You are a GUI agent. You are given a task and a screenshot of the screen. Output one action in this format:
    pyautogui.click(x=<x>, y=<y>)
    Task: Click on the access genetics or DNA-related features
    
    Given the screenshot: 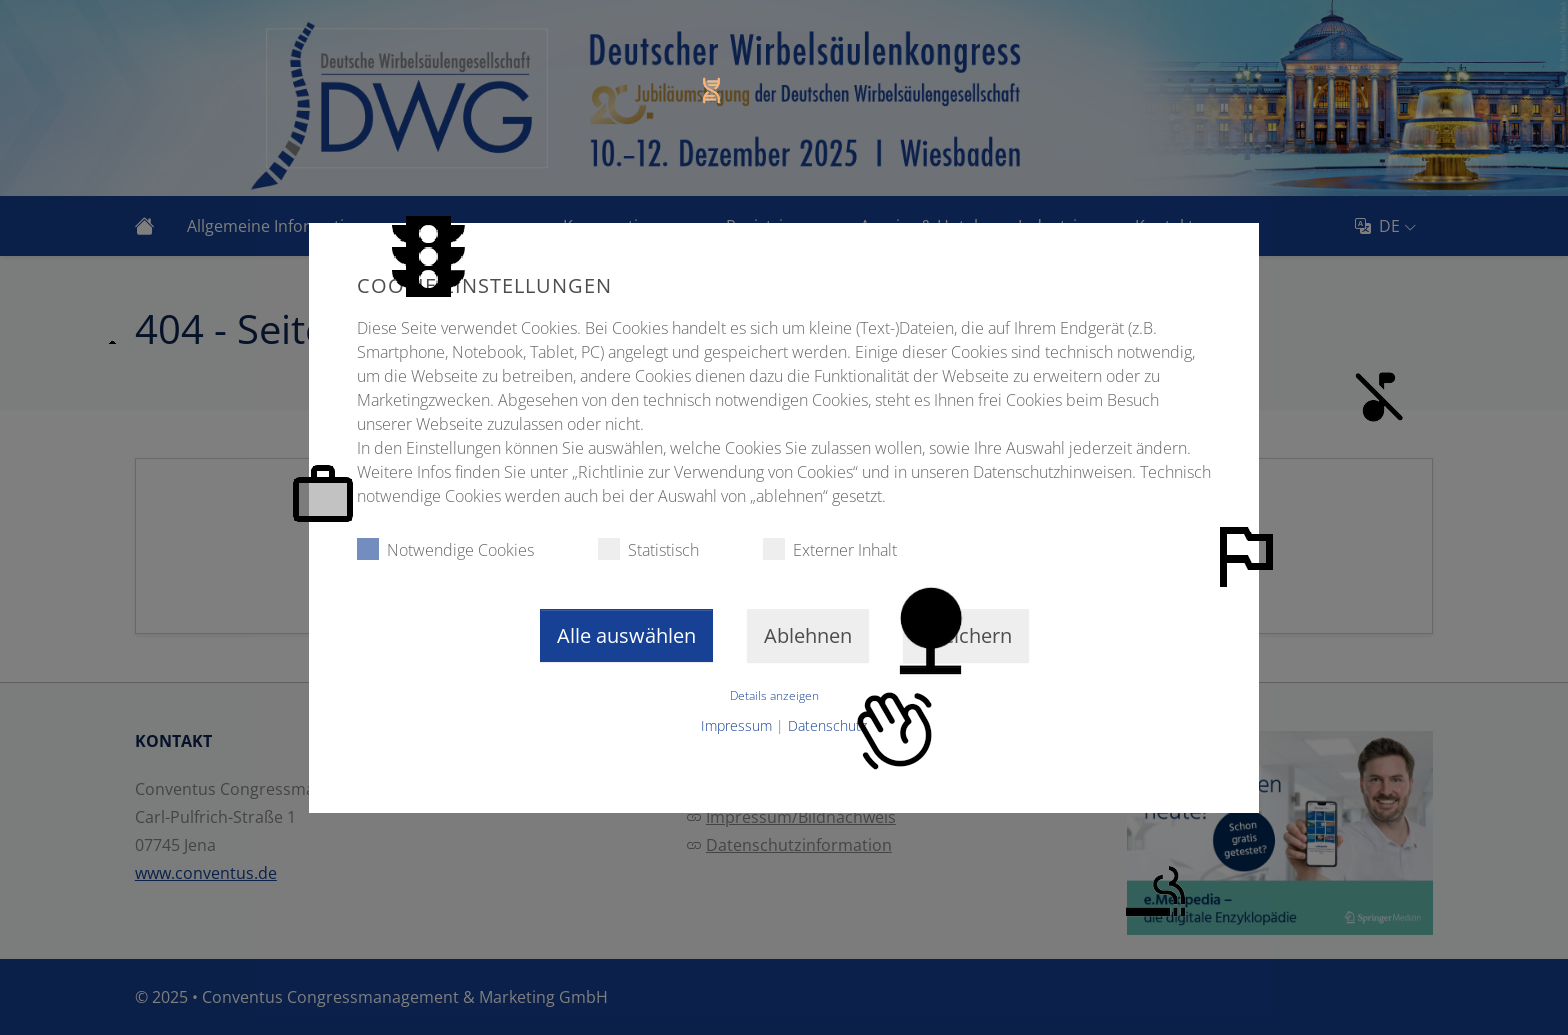 What is the action you would take?
    pyautogui.click(x=711, y=90)
    